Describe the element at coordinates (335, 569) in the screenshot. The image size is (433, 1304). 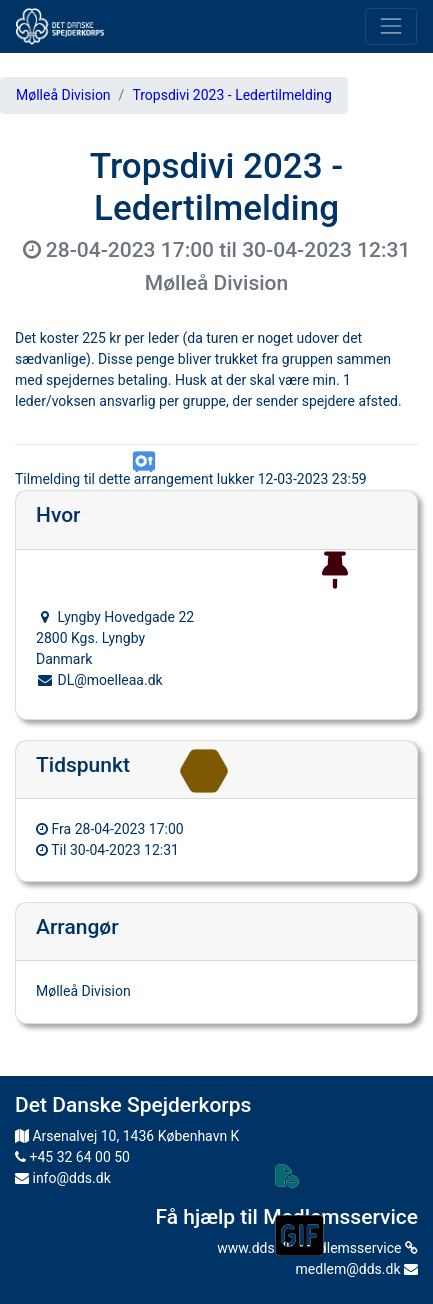
I see `pin an item to keep it visible` at that location.